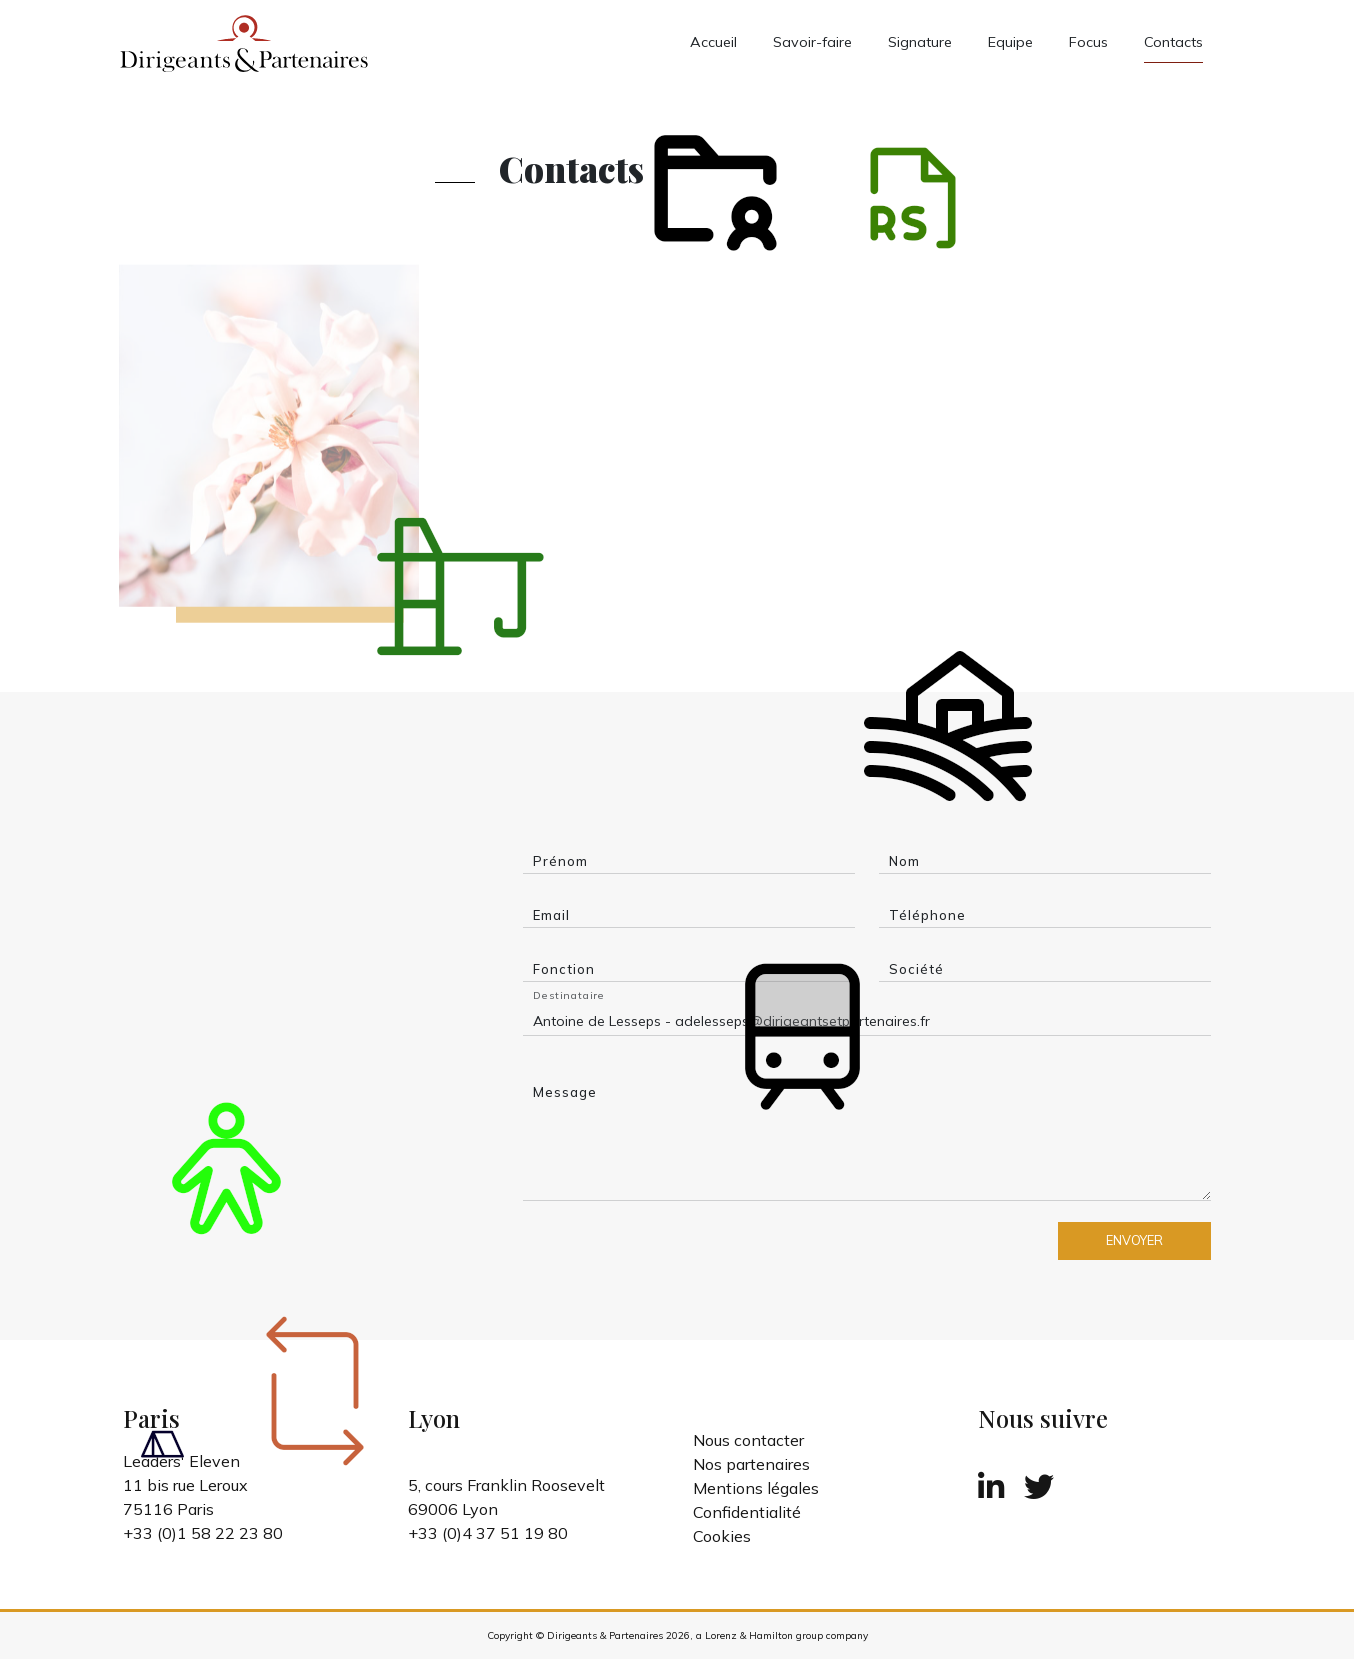 The width and height of the screenshot is (1354, 1659). I want to click on view camping or outdoor locations, so click(162, 1445).